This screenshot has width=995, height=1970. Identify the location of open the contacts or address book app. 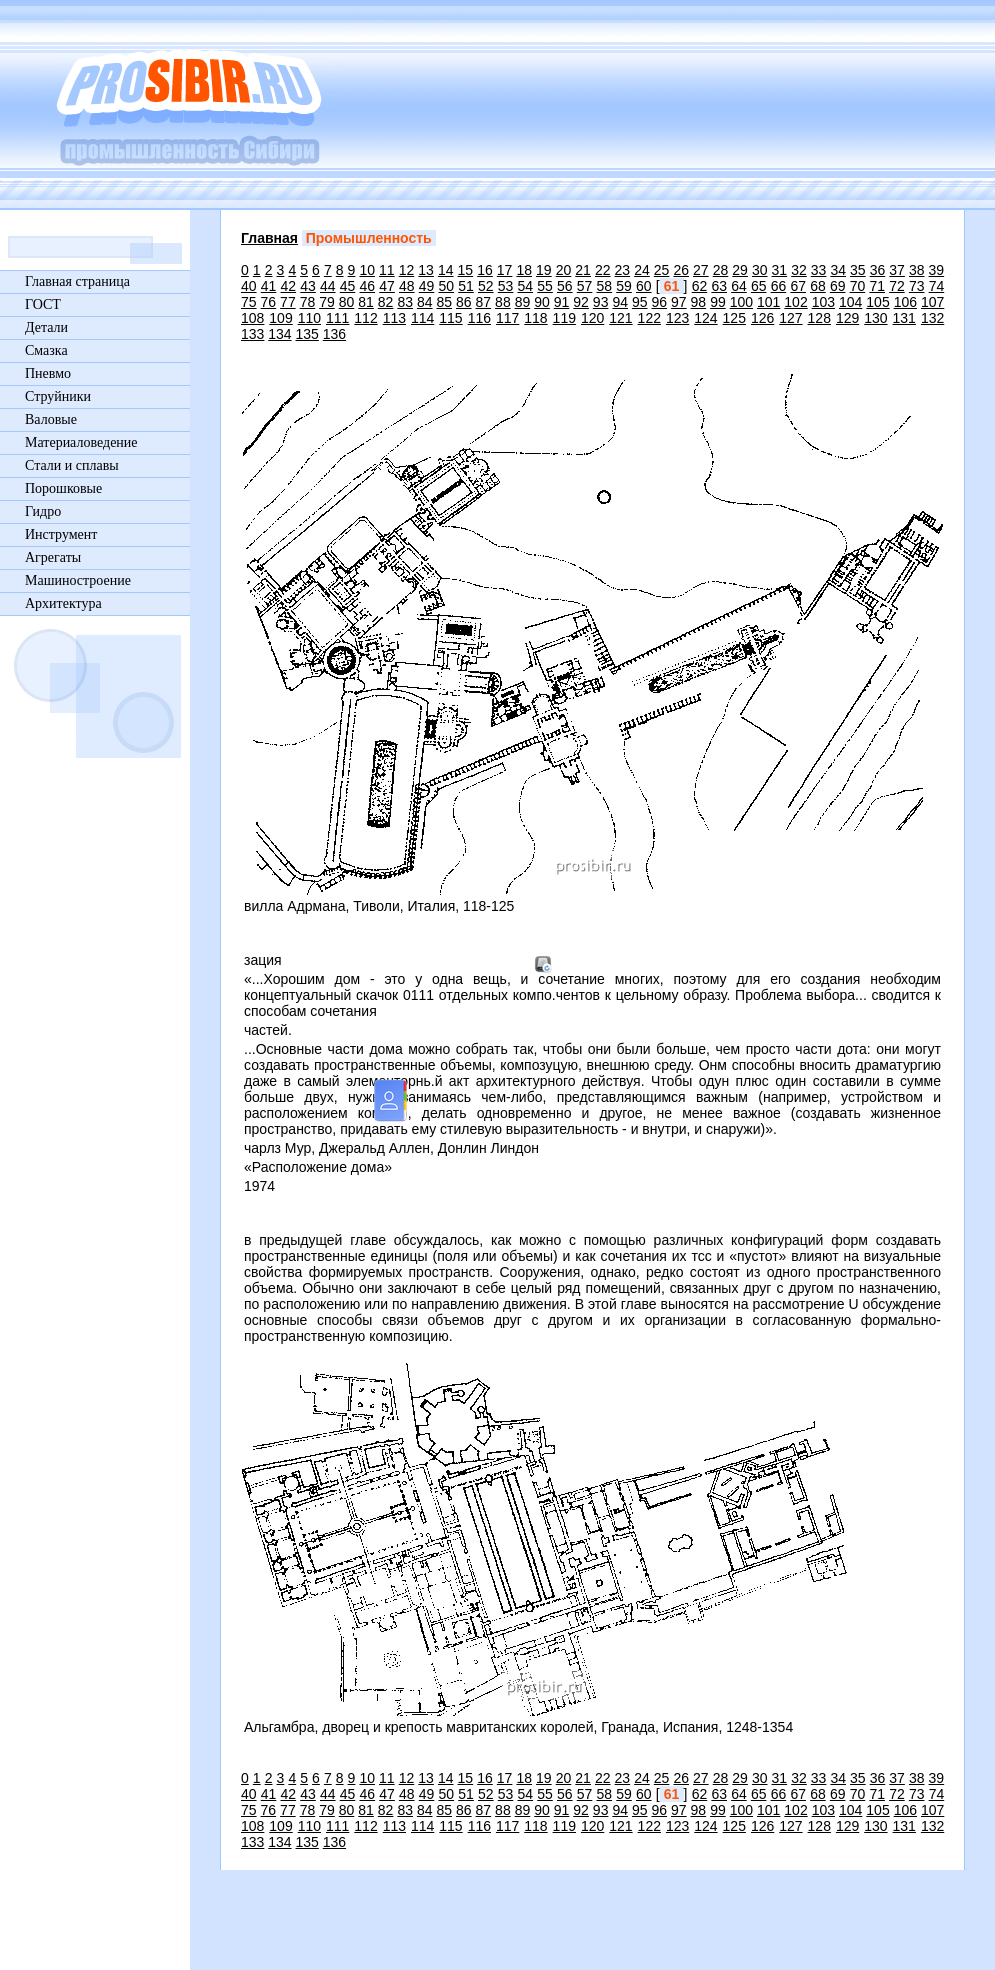
(390, 1100).